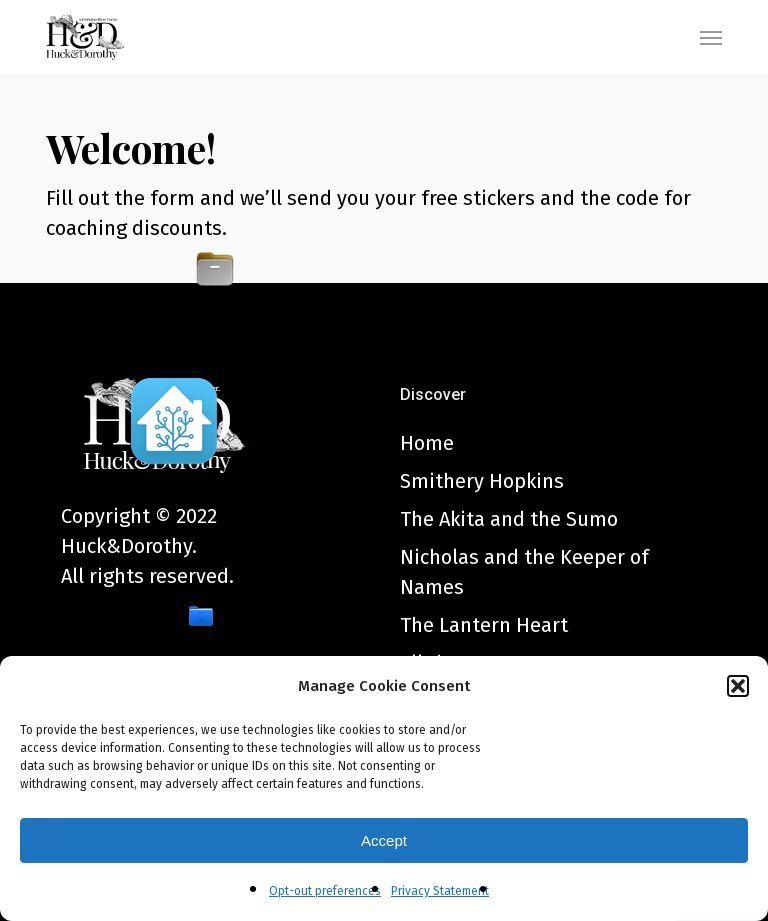 The width and height of the screenshot is (768, 921). What do you see at coordinates (174, 421) in the screenshot?
I see `open the home assistant app` at bounding box center [174, 421].